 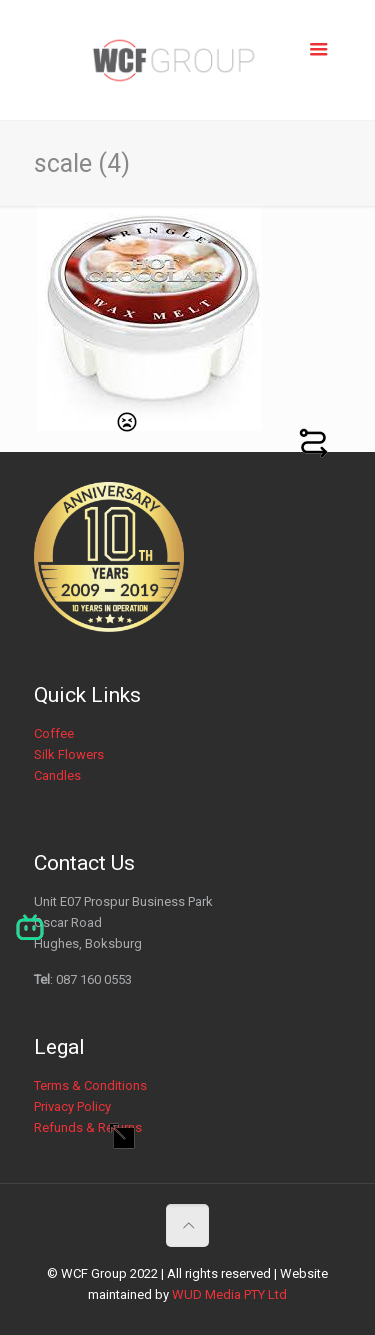 What do you see at coordinates (30, 928) in the screenshot?
I see `open bilibili video streaming app` at bounding box center [30, 928].